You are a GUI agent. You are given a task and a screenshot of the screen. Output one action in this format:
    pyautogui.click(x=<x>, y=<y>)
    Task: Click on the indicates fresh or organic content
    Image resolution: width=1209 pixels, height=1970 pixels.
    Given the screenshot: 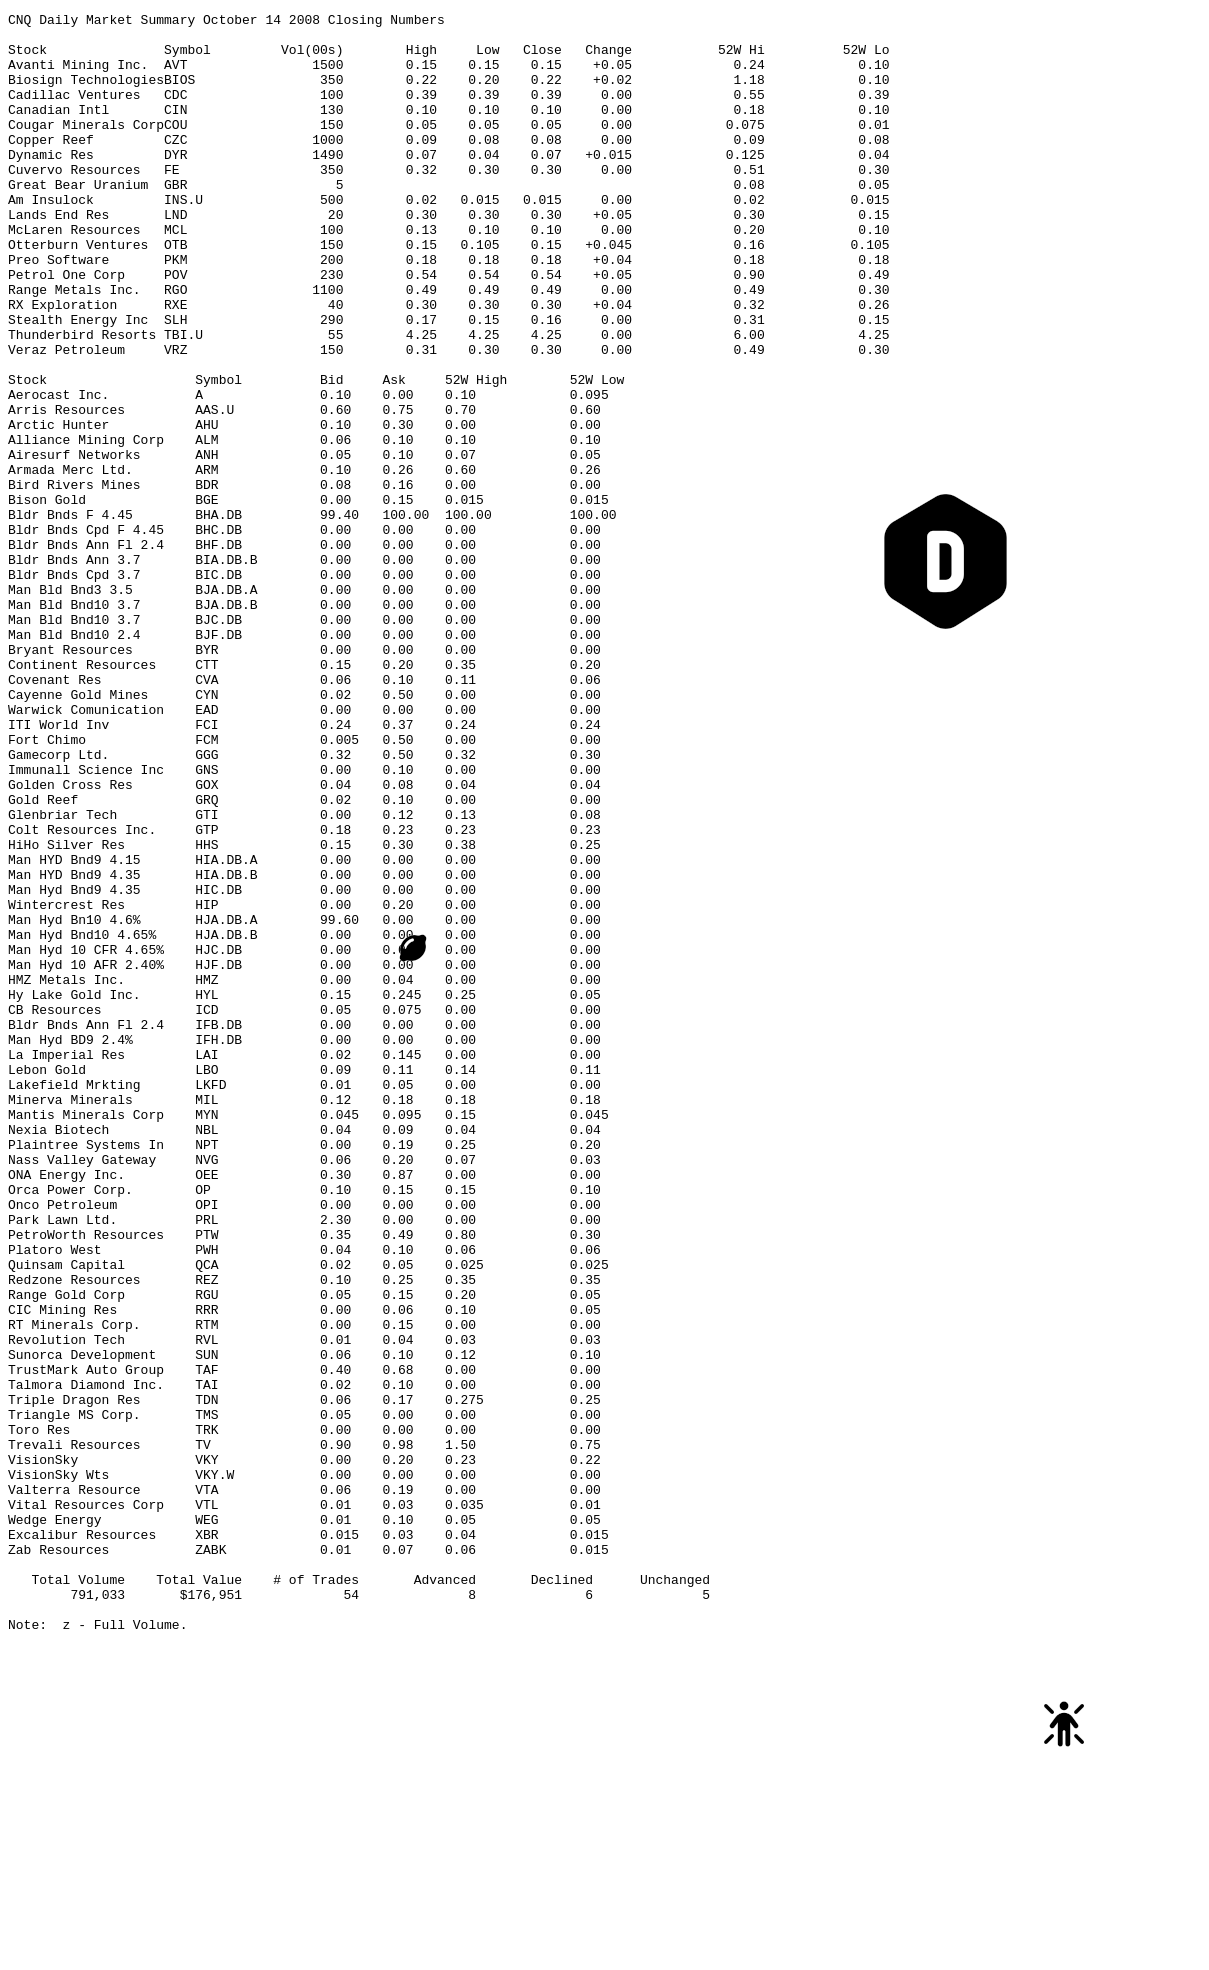 What is the action you would take?
    pyautogui.click(x=413, y=948)
    